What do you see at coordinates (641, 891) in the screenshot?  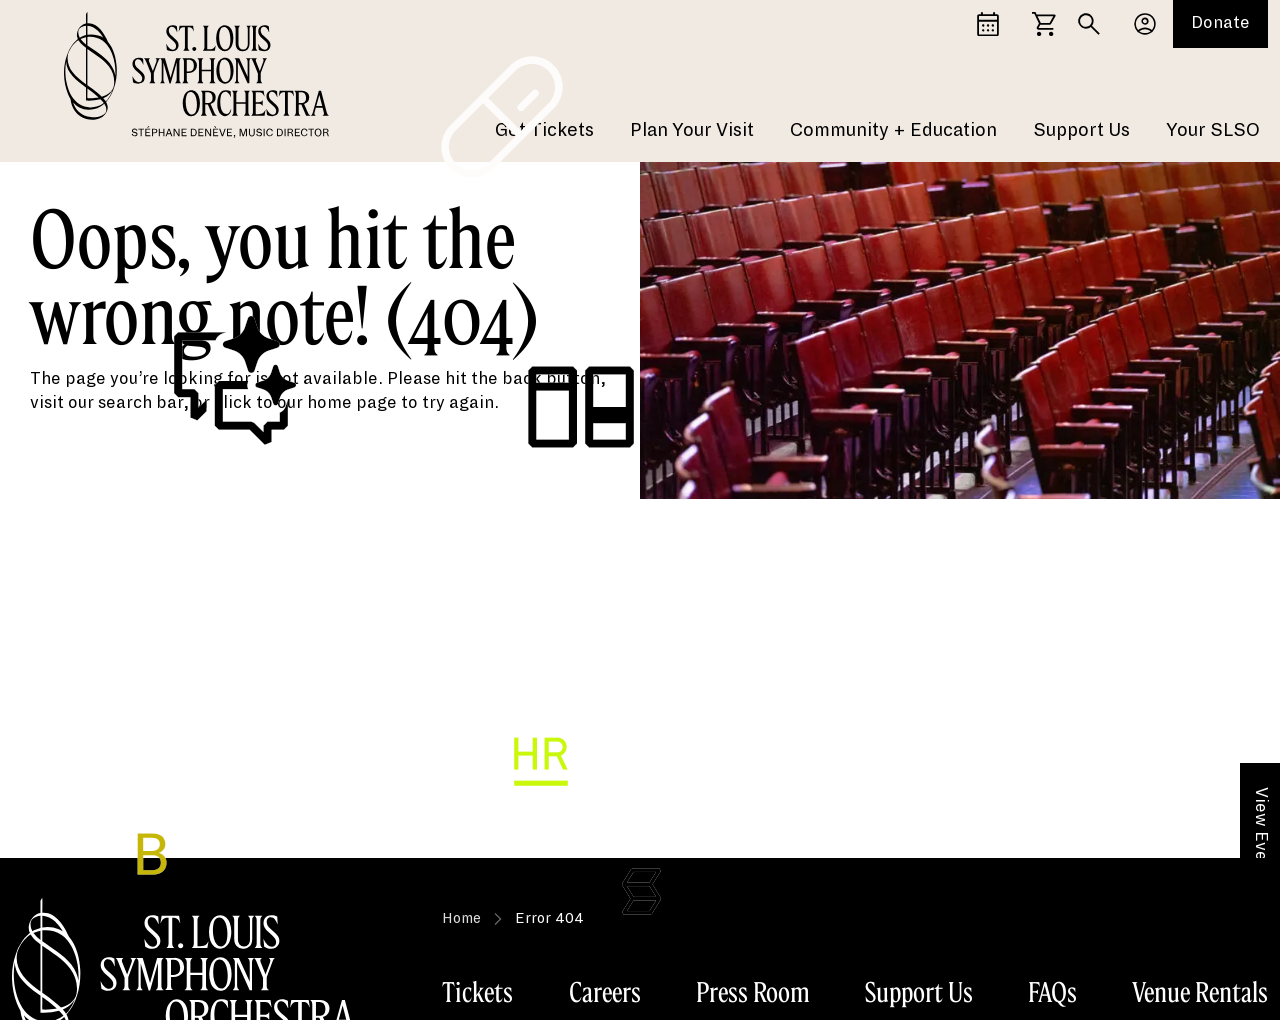 I see `view source map or code mapping` at bounding box center [641, 891].